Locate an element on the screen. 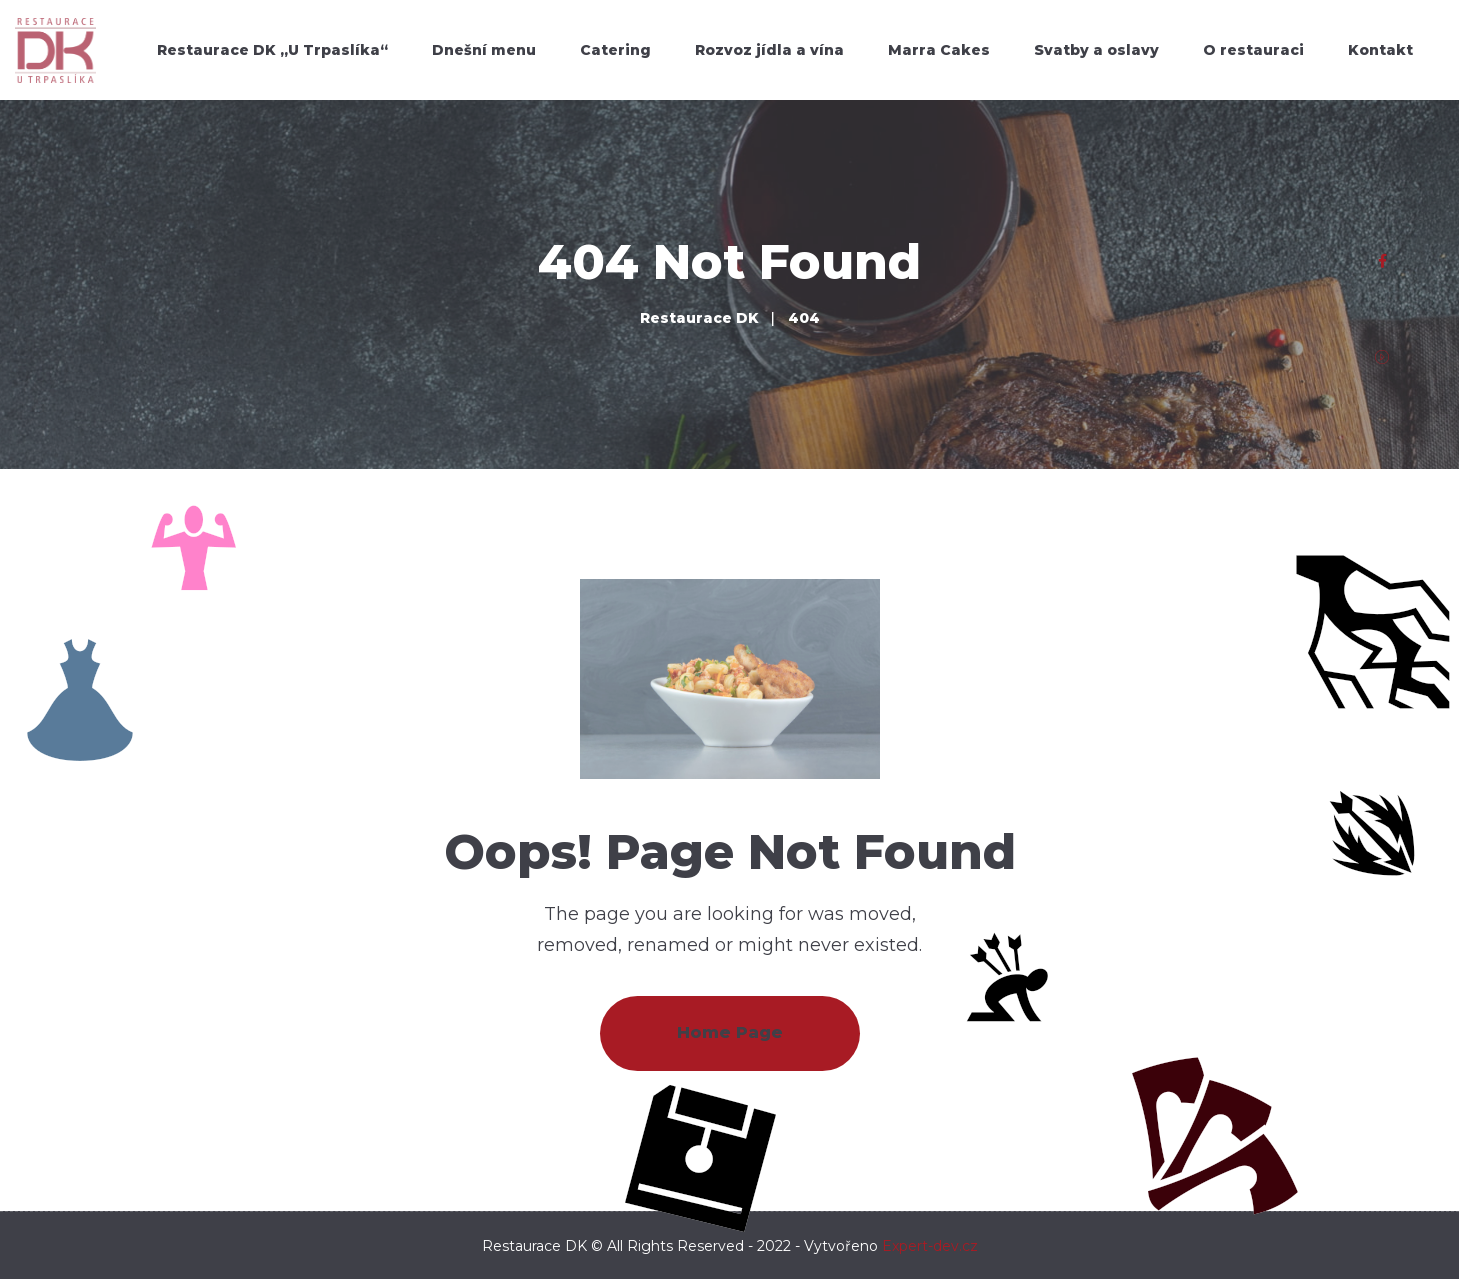 This screenshot has width=1459, height=1279. indicates defeated enemy or fallen character is located at coordinates (1007, 976).